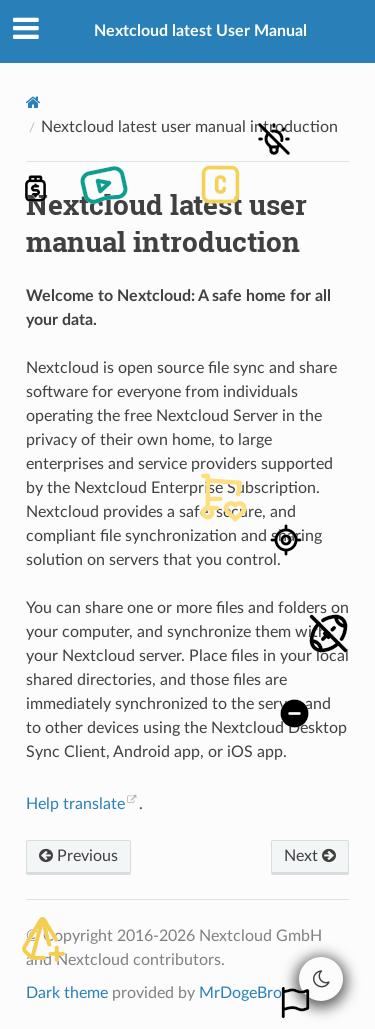 The height and width of the screenshot is (1029, 375). What do you see at coordinates (328, 633) in the screenshot?
I see `disable football notifications` at bounding box center [328, 633].